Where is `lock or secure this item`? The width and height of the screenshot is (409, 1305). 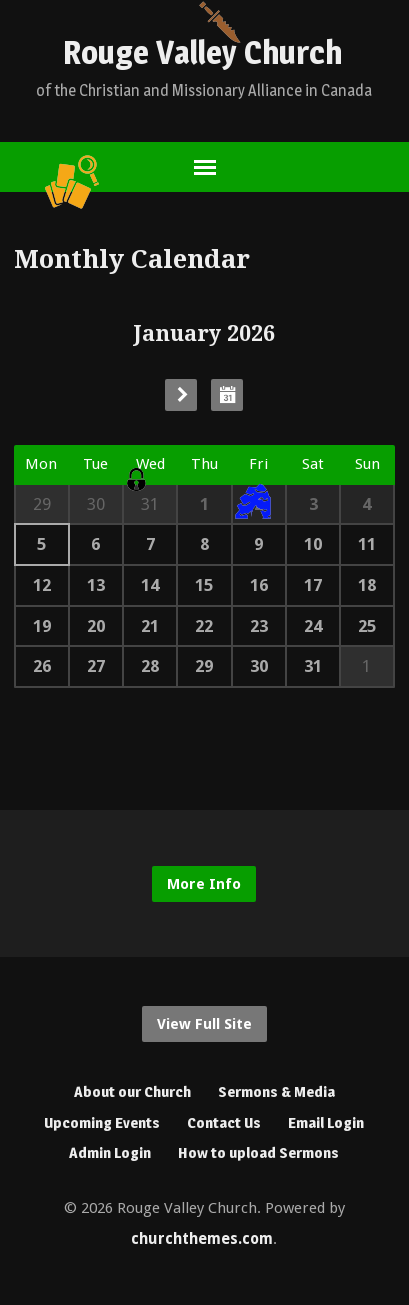
lock or secure this item is located at coordinates (136, 479).